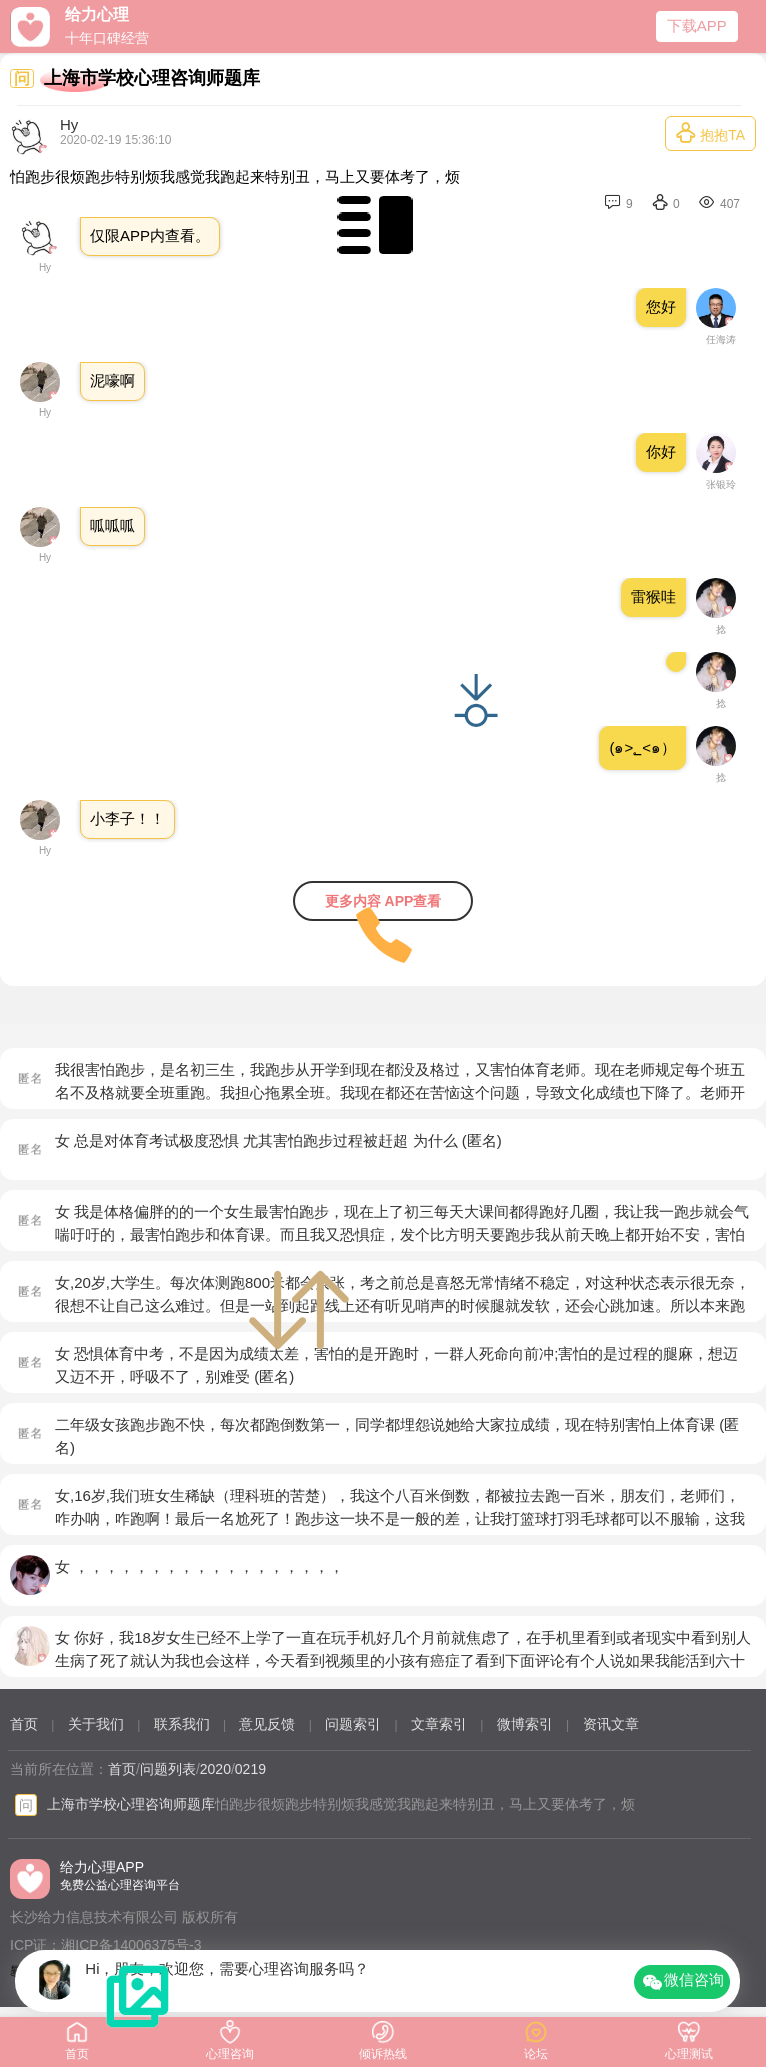 This screenshot has width=766, height=2067. I want to click on pull changes from a remote repository, so click(474, 700).